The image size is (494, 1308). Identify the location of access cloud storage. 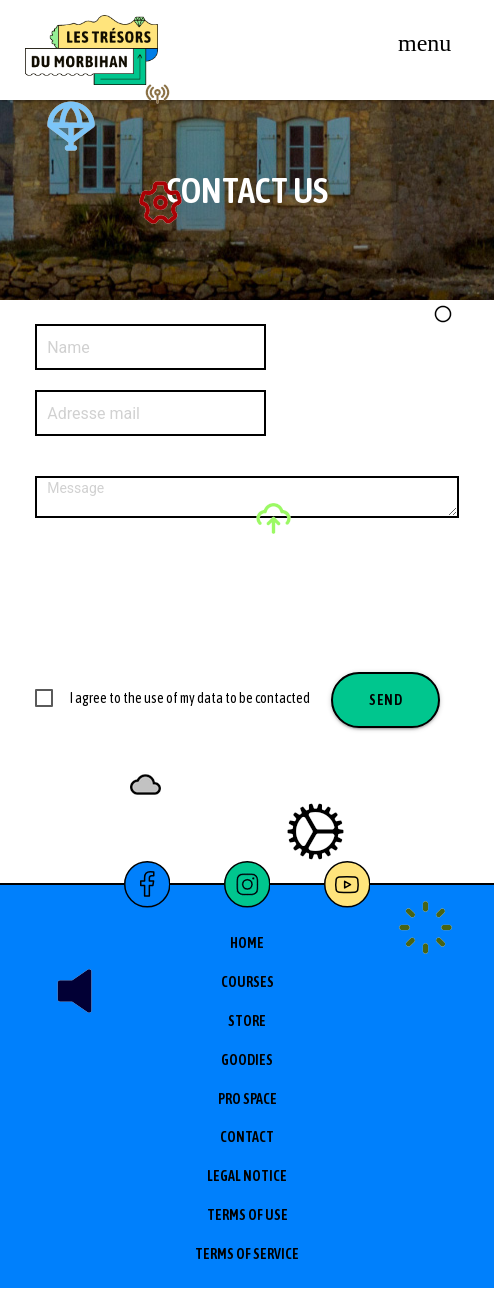
(145, 784).